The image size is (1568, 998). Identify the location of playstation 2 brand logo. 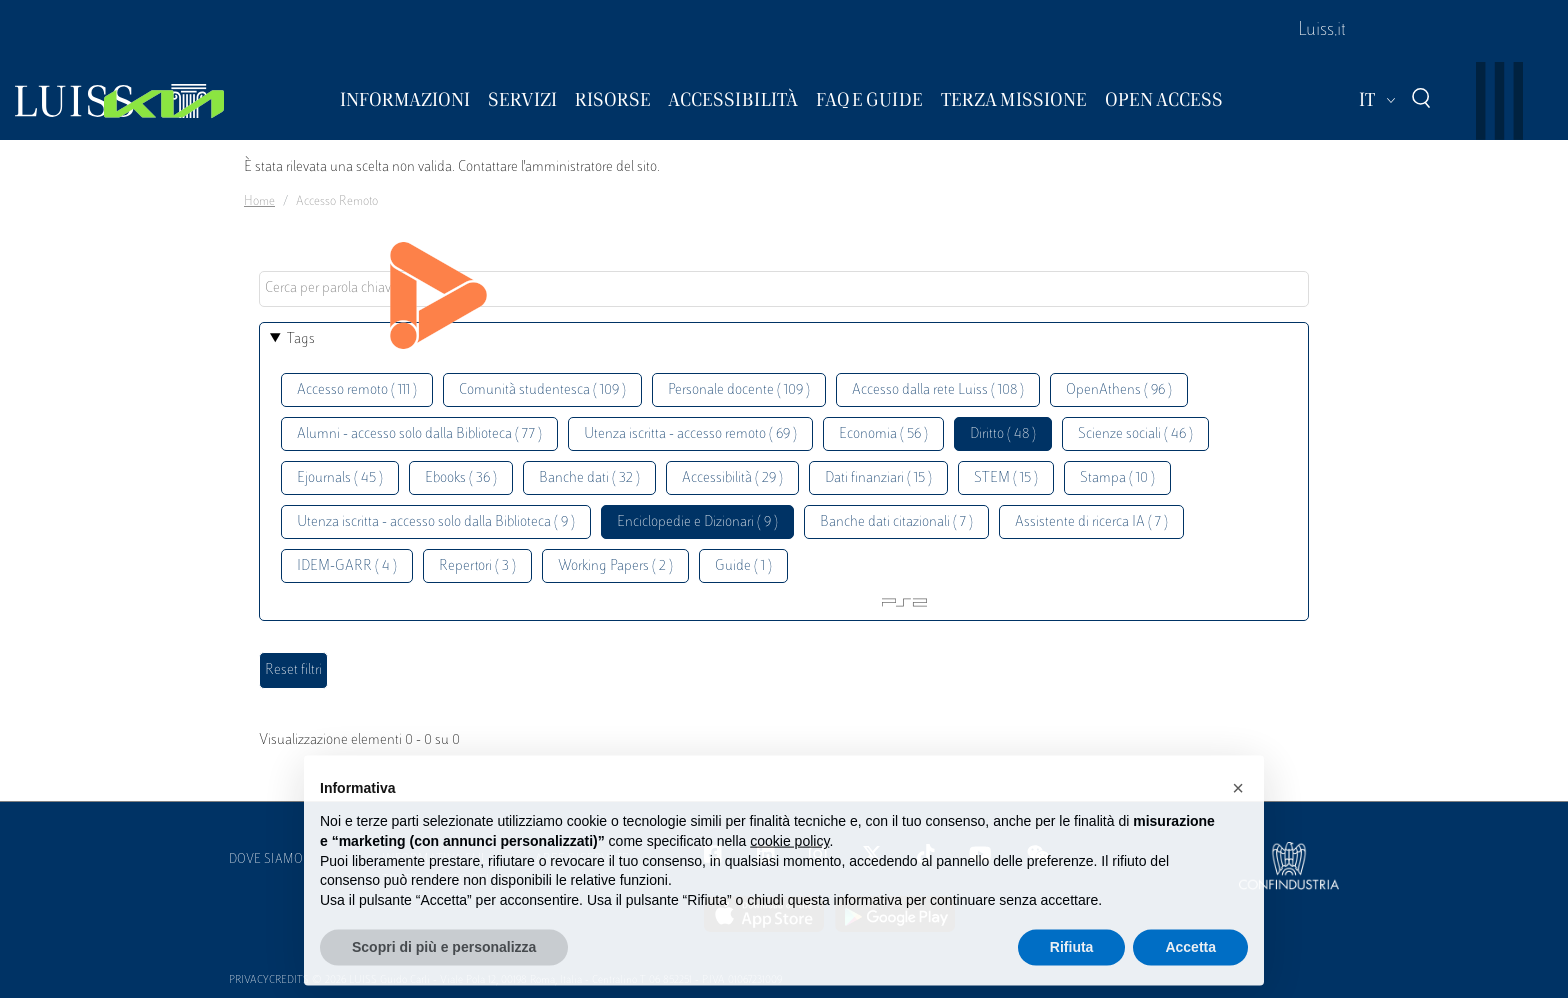
(904, 602).